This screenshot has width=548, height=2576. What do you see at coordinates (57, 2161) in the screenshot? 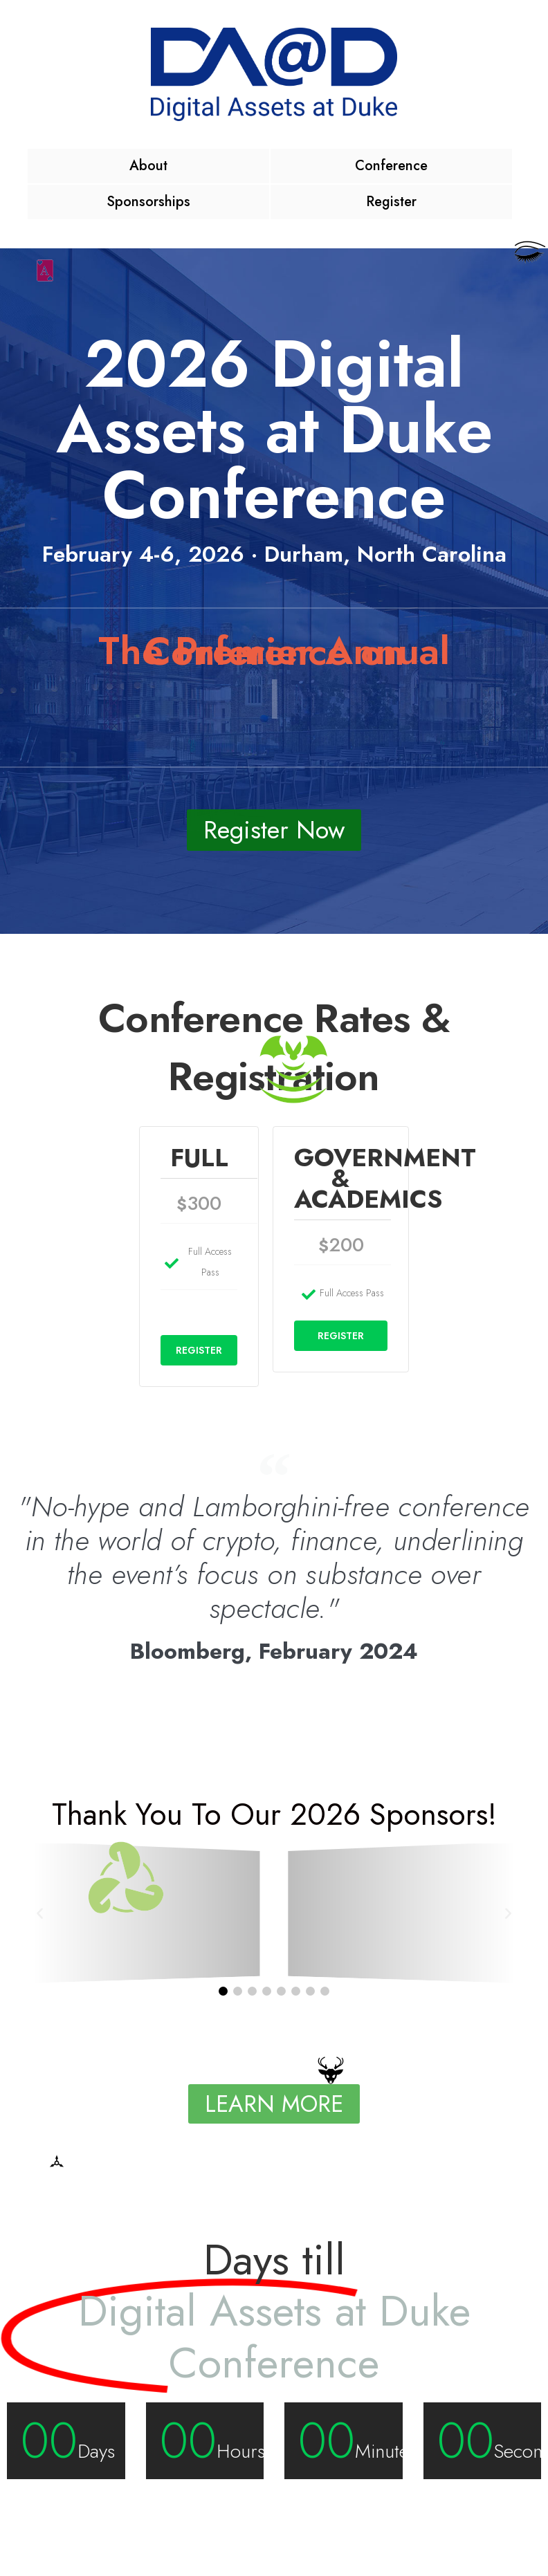
I see `throwing weapon icon in a game inventory` at bounding box center [57, 2161].